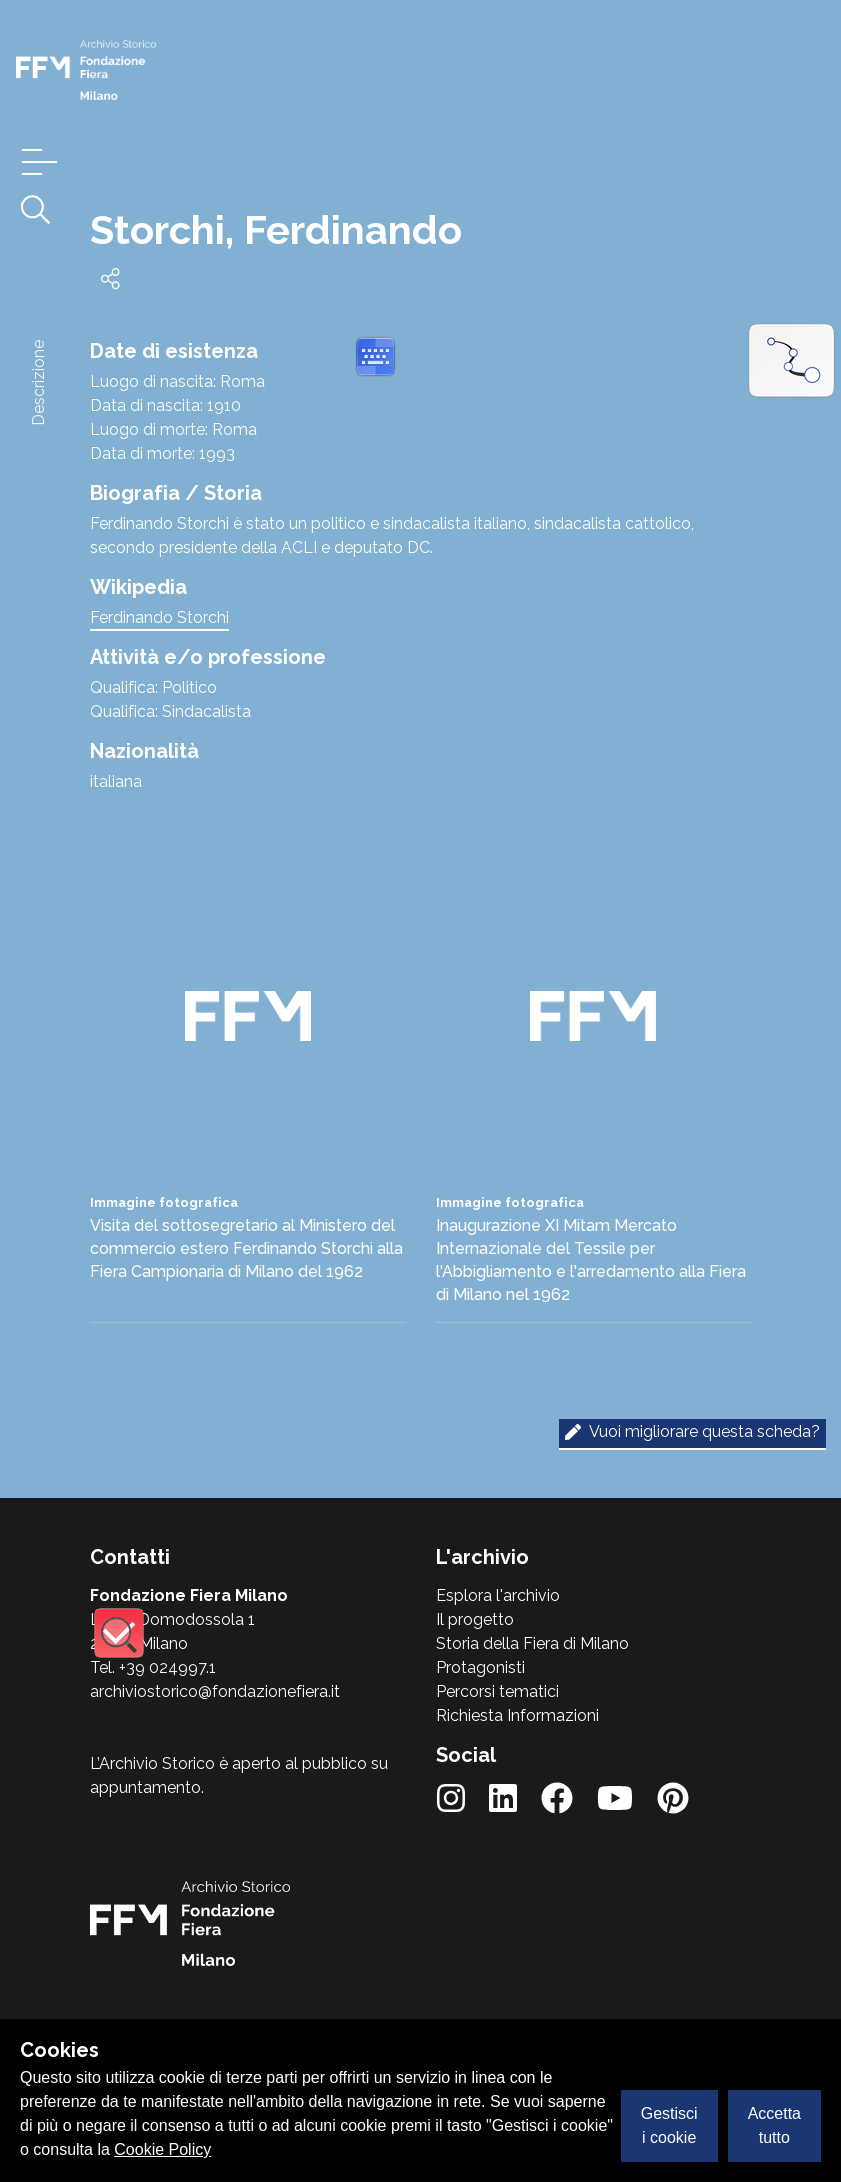 This screenshot has width=841, height=2182. Describe the element at coordinates (375, 356) in the screenshot. I see `access keyboard and input method settings` at that location.